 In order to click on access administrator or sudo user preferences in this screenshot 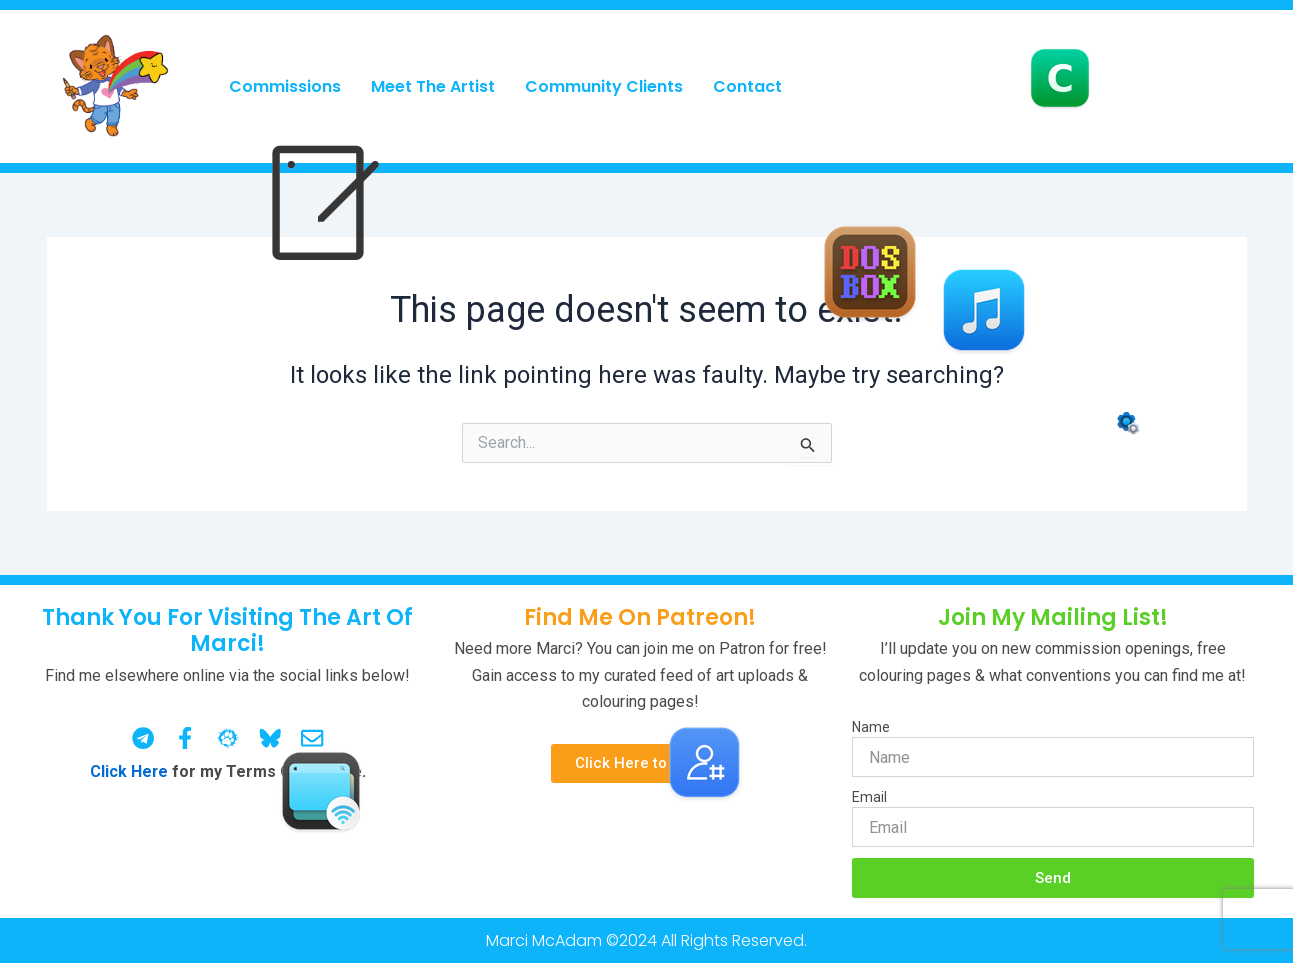, I will do `click(704, 763)`.